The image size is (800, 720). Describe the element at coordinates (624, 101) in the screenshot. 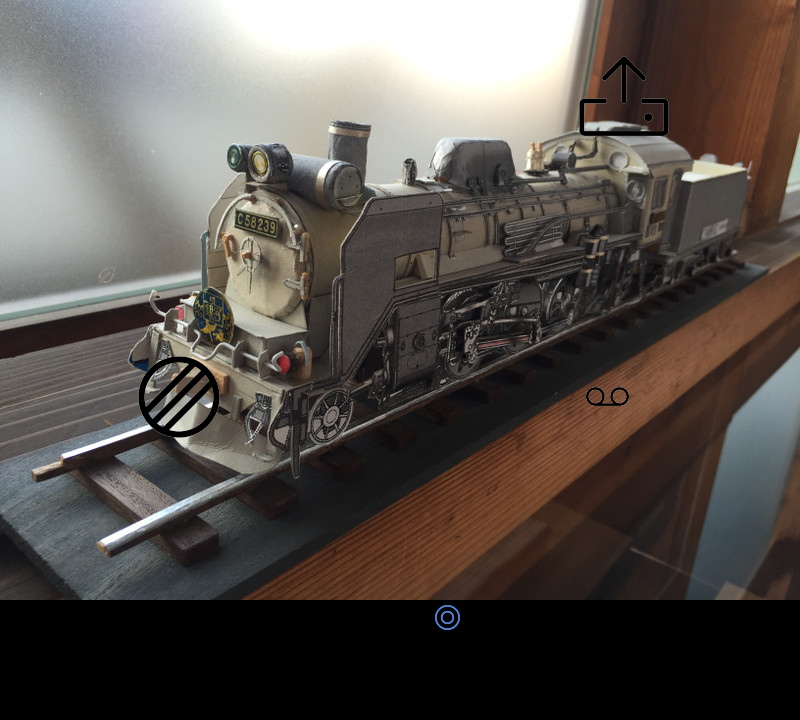

I see `upload a file or document` at that location.